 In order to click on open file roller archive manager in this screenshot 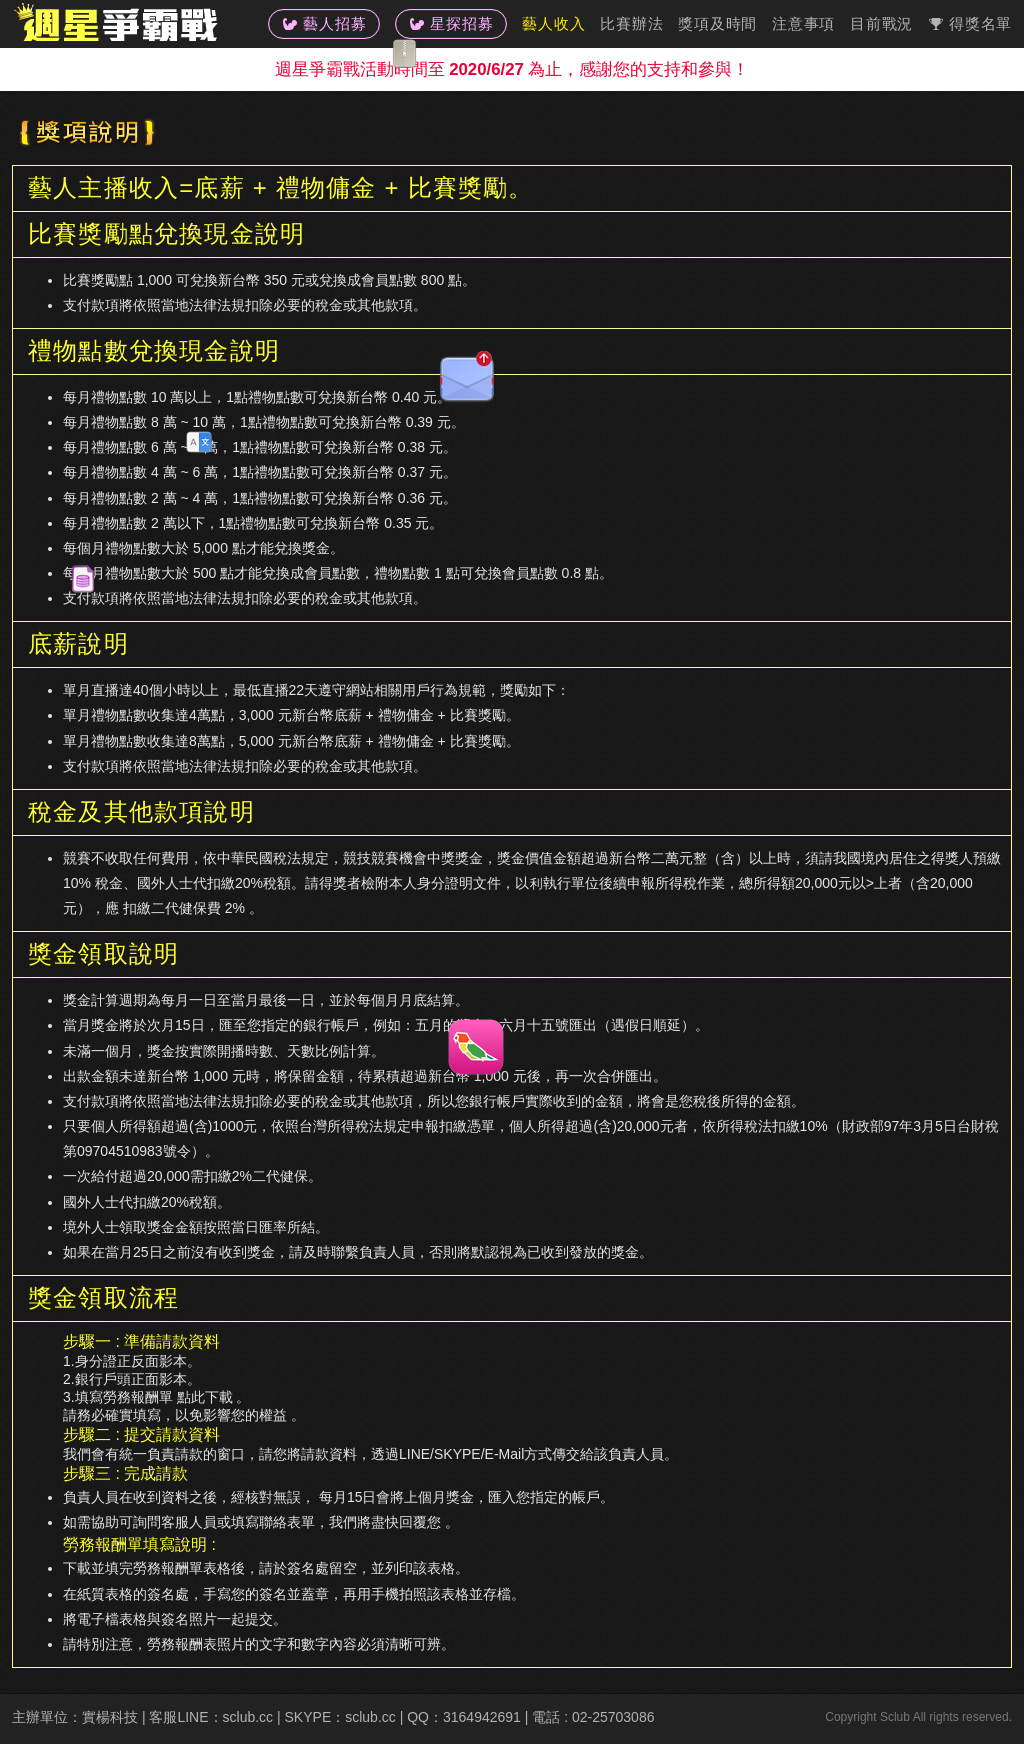, I will do `click(404, 53)`.